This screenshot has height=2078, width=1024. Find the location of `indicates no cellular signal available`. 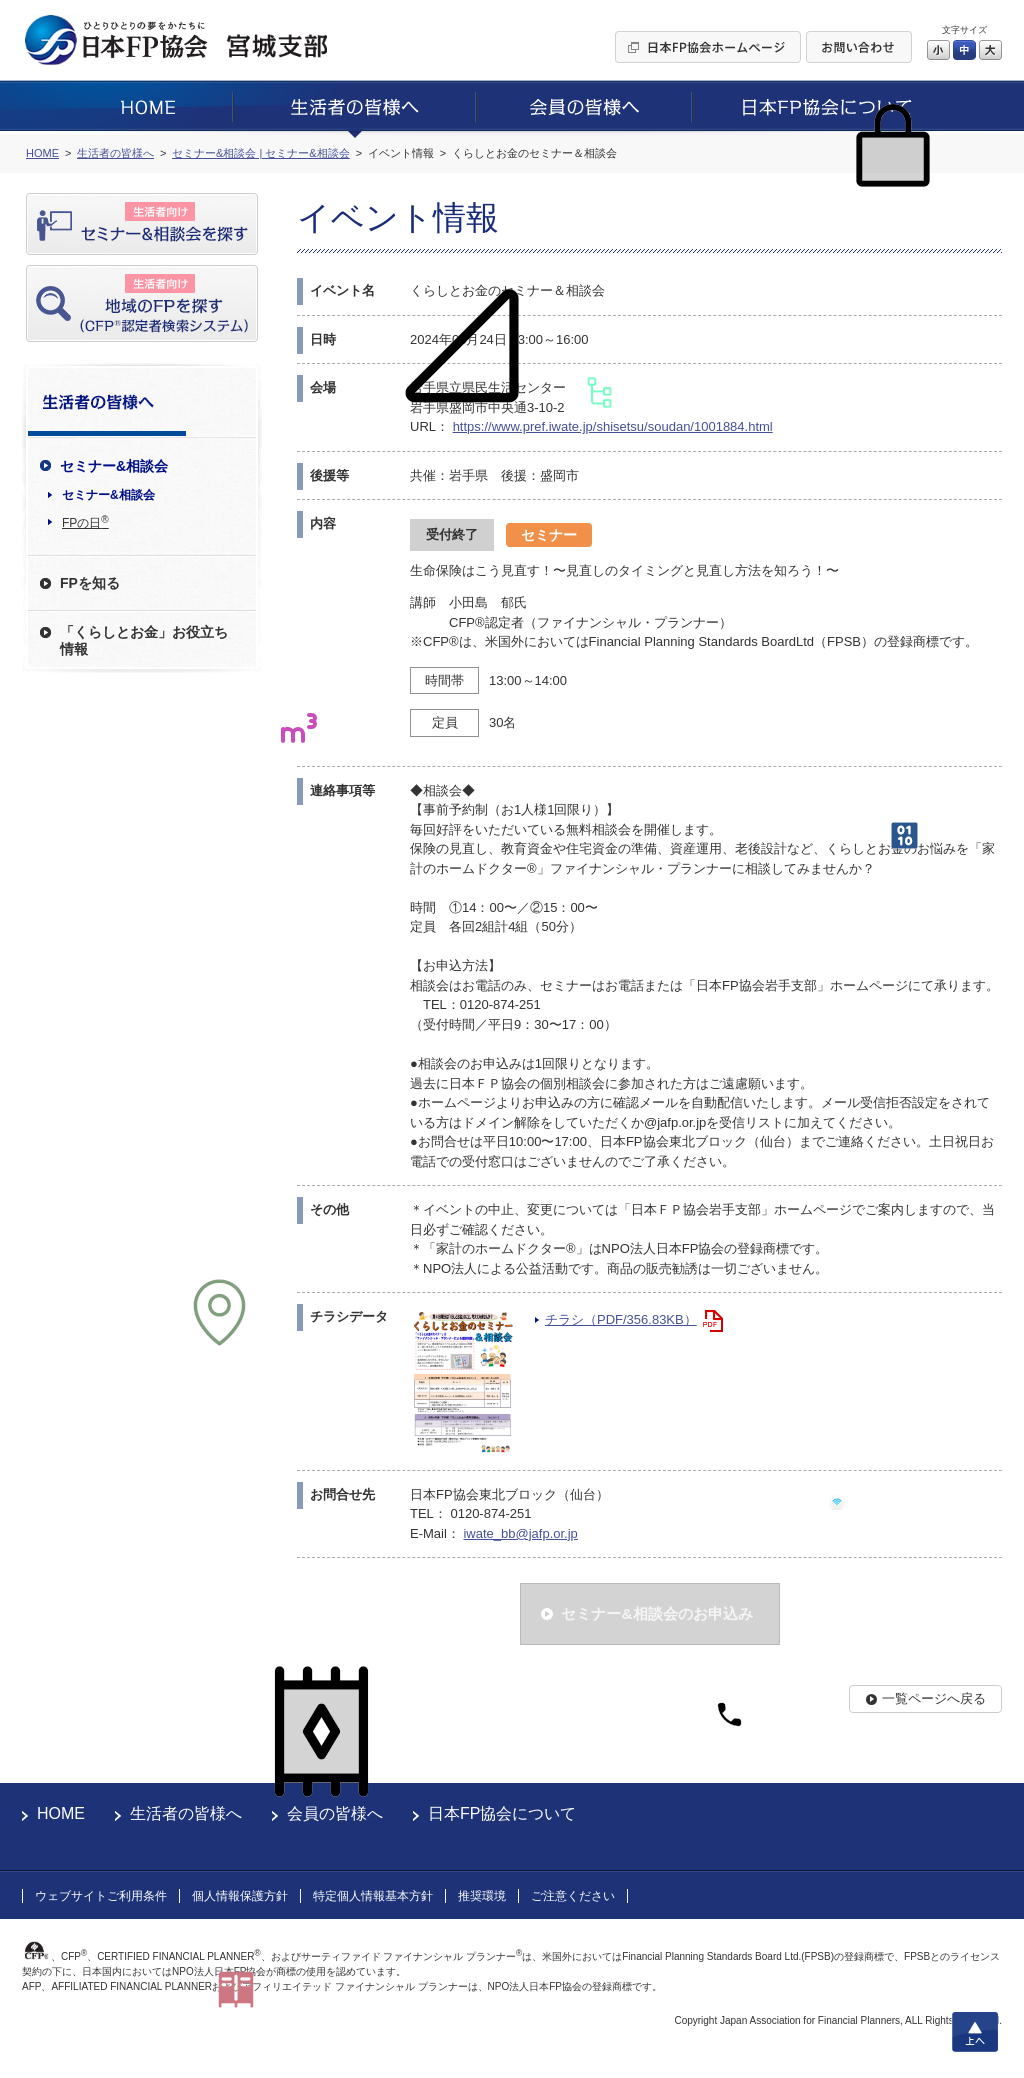

indicates no cellular signal available is located at coordinates (471, 350).